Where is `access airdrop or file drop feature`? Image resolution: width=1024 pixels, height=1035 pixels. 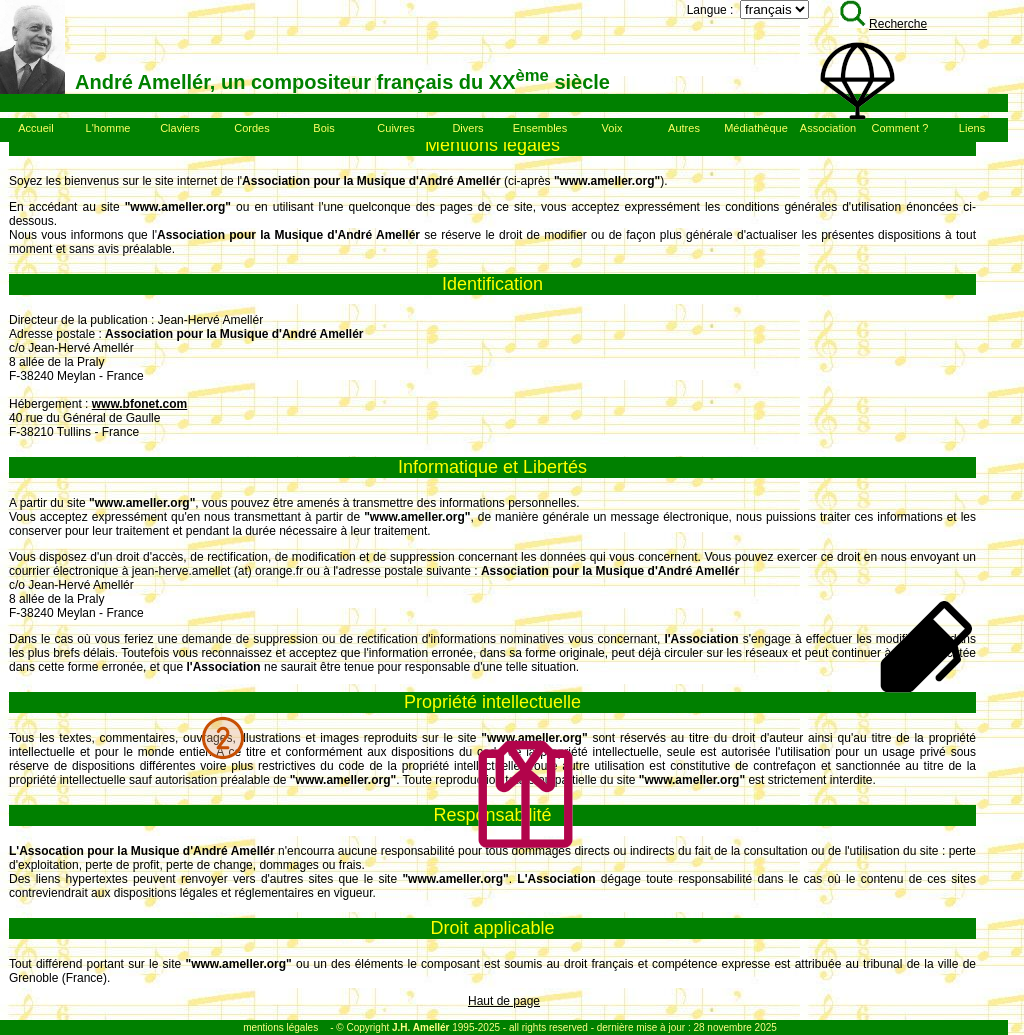 access airdrop or file drop feature is located at coordinates (857, 82).